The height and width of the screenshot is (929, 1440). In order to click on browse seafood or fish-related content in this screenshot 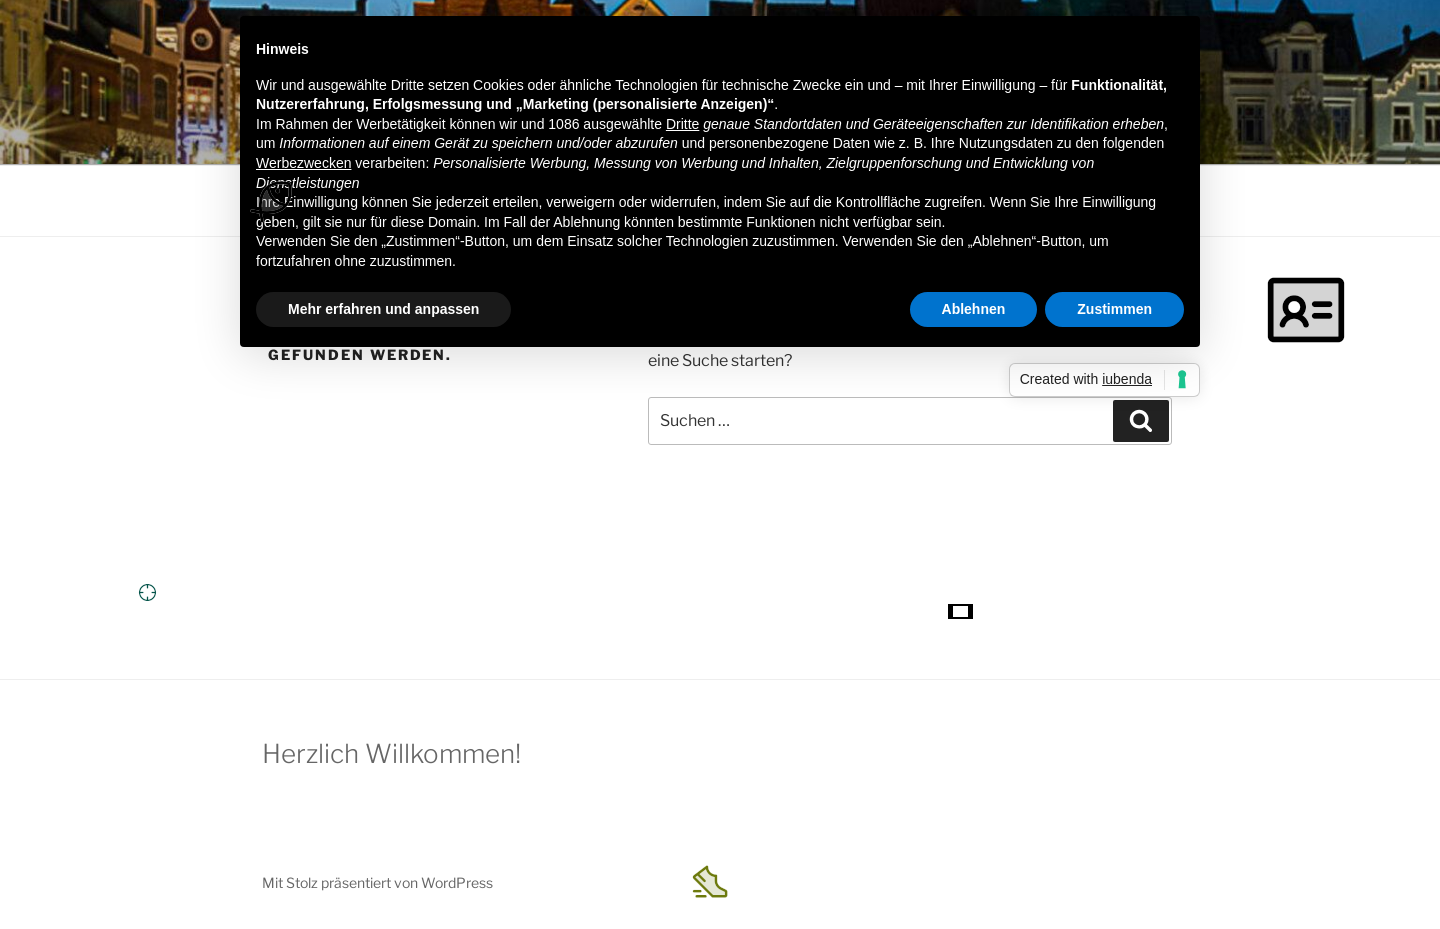, I will do `click(272, 200)`.